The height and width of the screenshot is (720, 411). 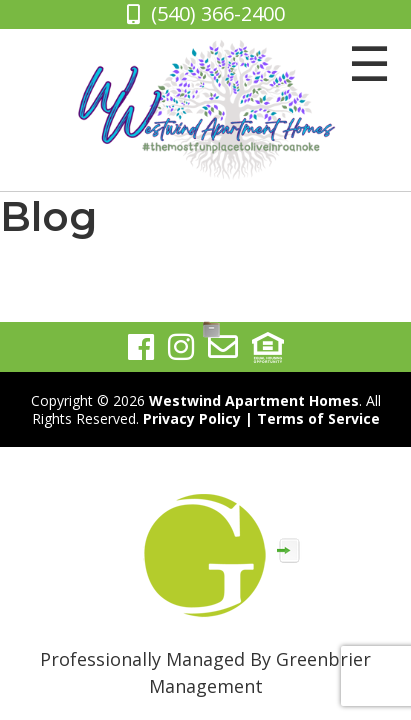 I want to click on import a document or file, so click(x=289, y=550).